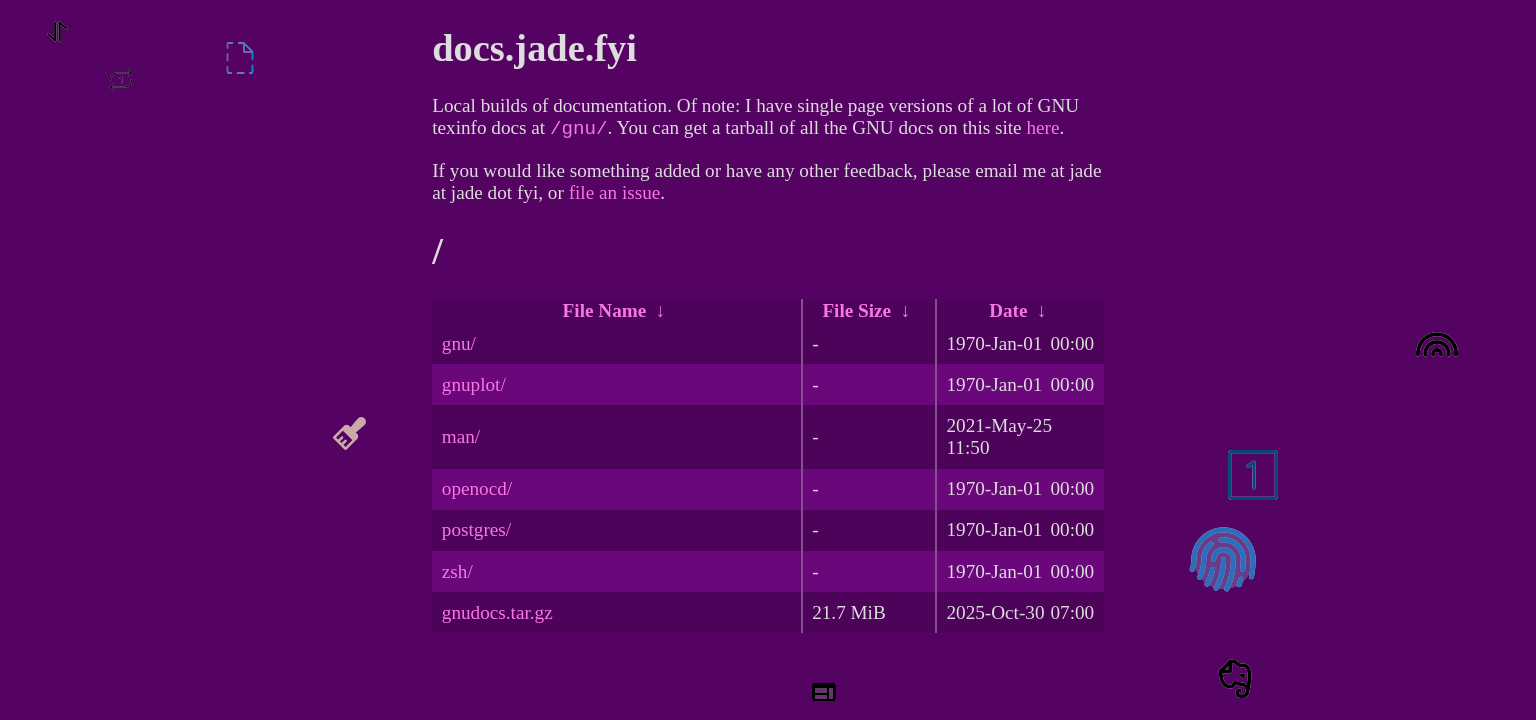 The image size is (1536, 720). I want to click on indicates weather conditions showing a rainbow, so click(1437, 346).